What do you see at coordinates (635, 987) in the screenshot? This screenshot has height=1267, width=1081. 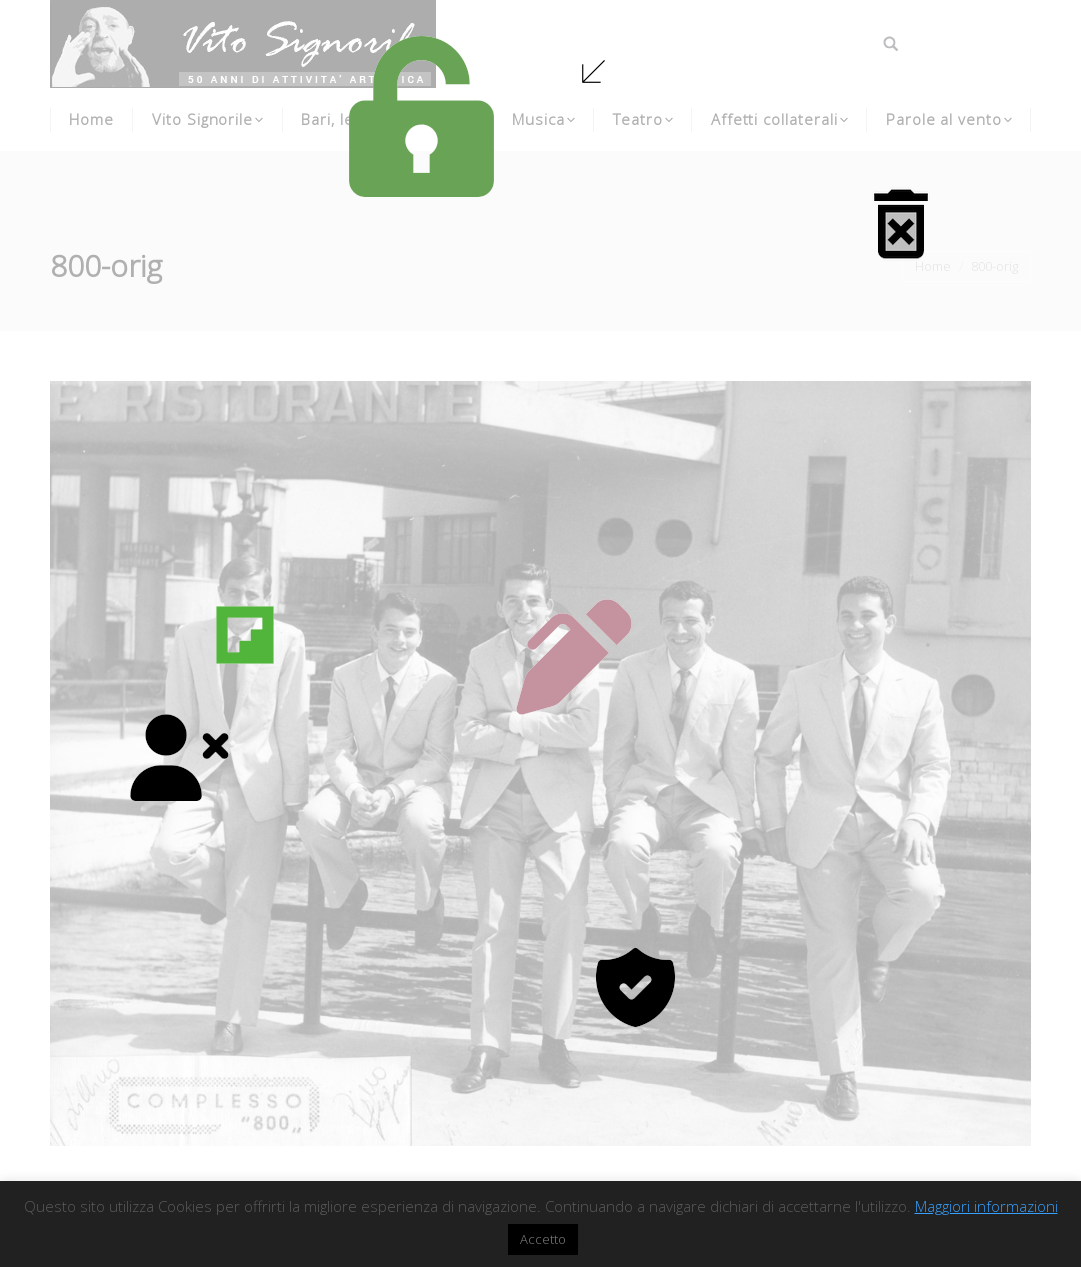 I see `indicates verified or secure status` at bounding box center [635, 987].